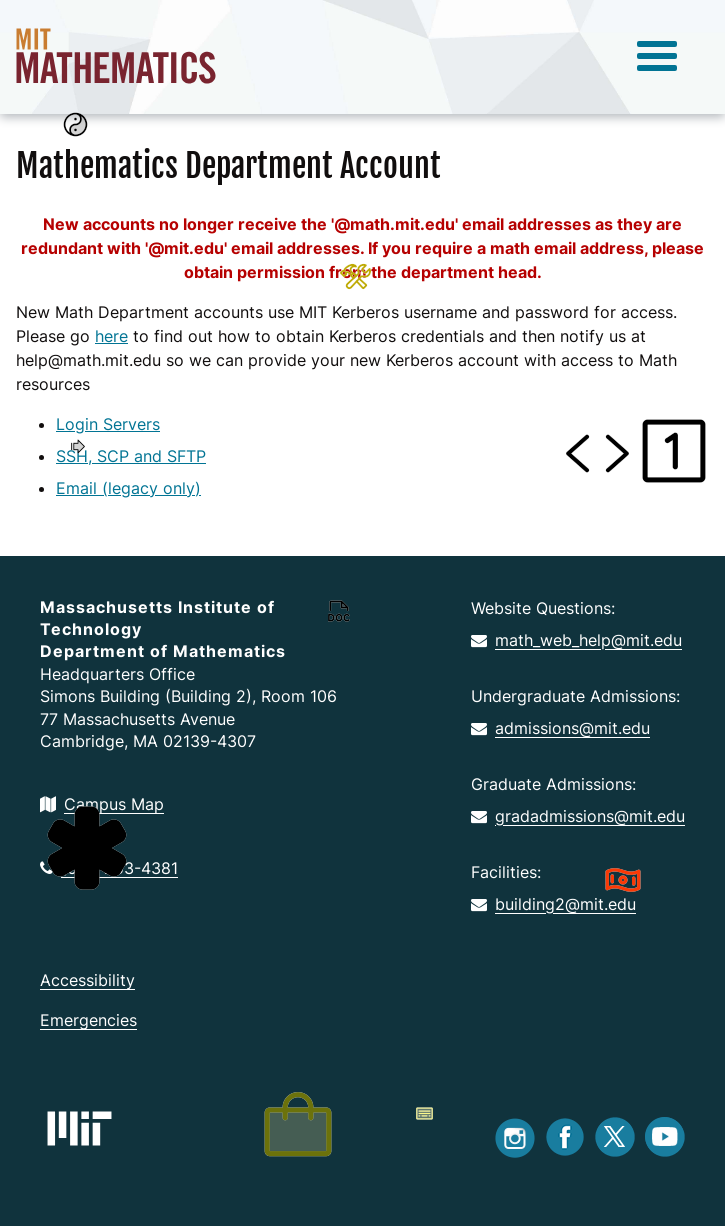  What do you see at coordinates (75, 124) in the screenshot?
I see `toggle balance or harmony mode` at bounding box center [75, 124].